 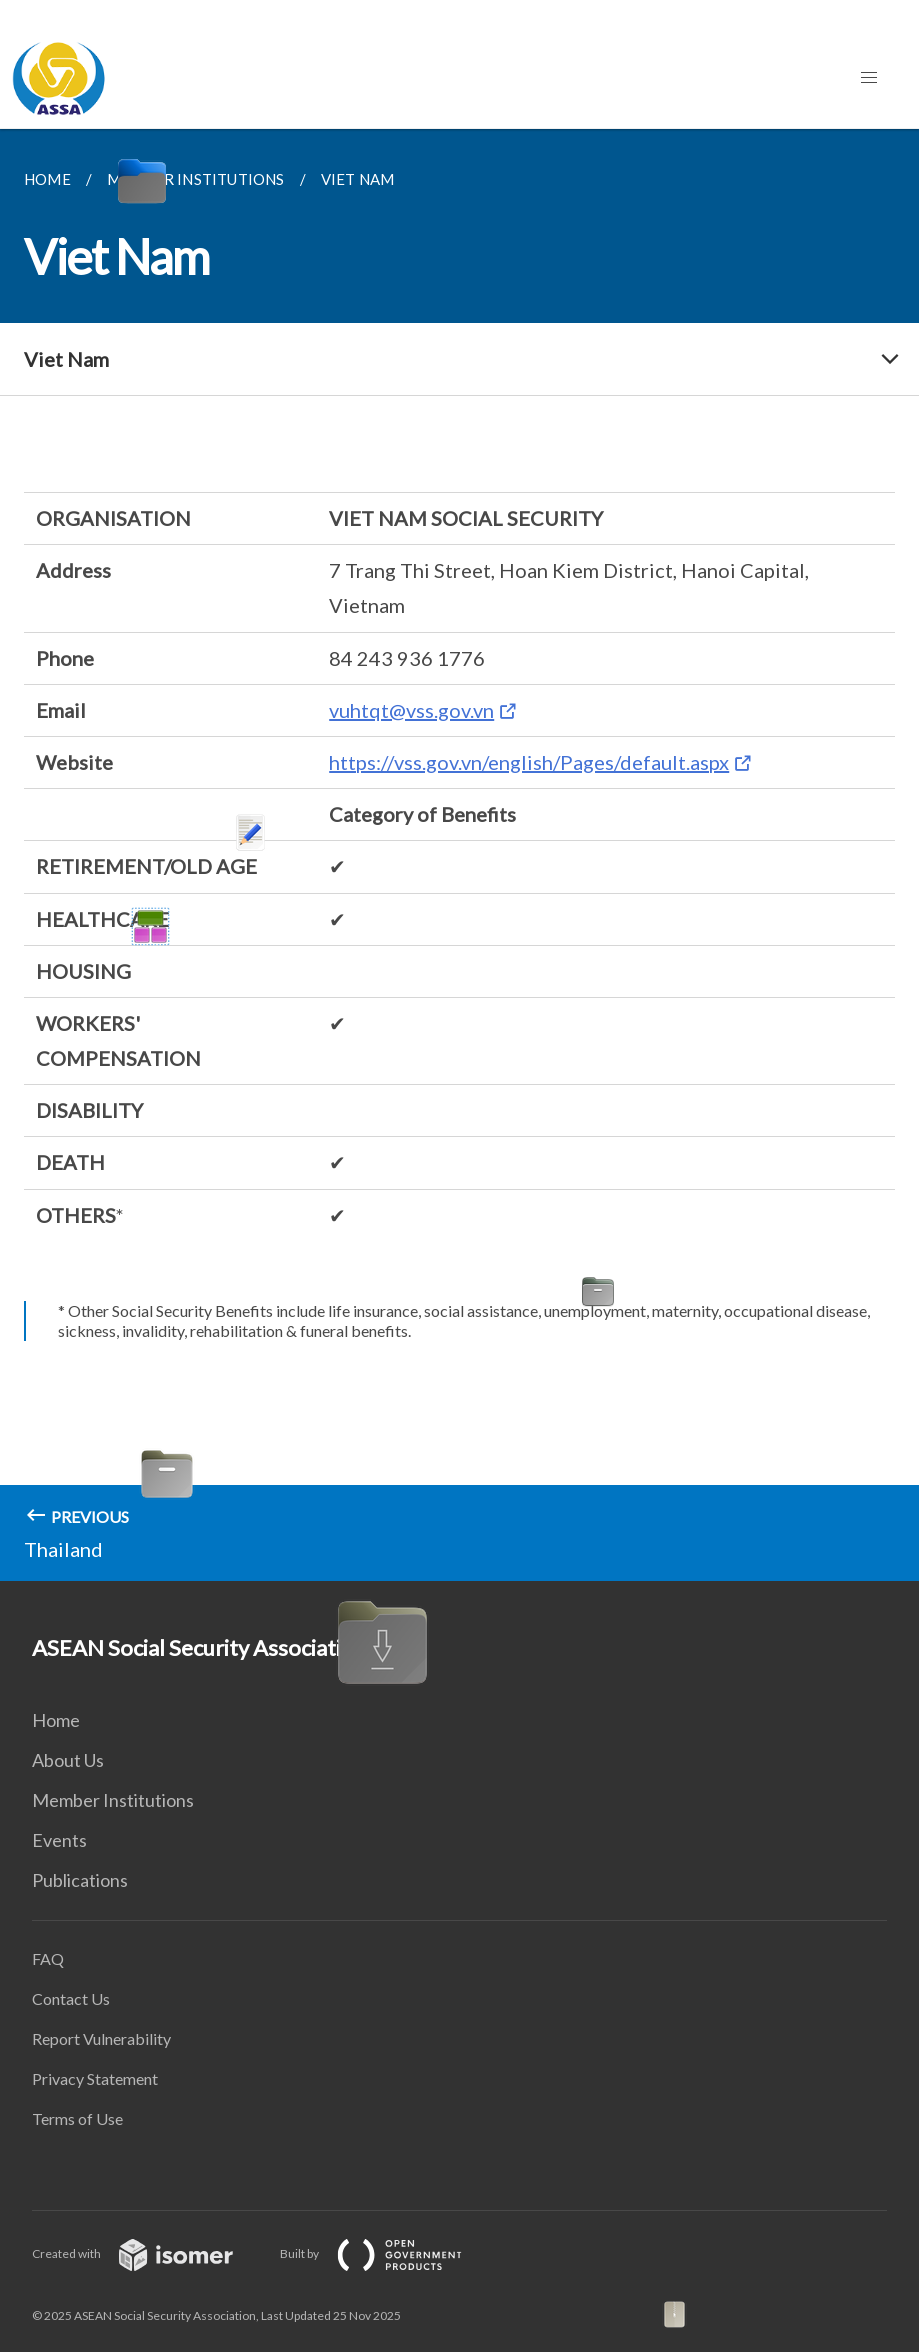 I want to click on open your downloads folder, so click(x=382, y=1642).